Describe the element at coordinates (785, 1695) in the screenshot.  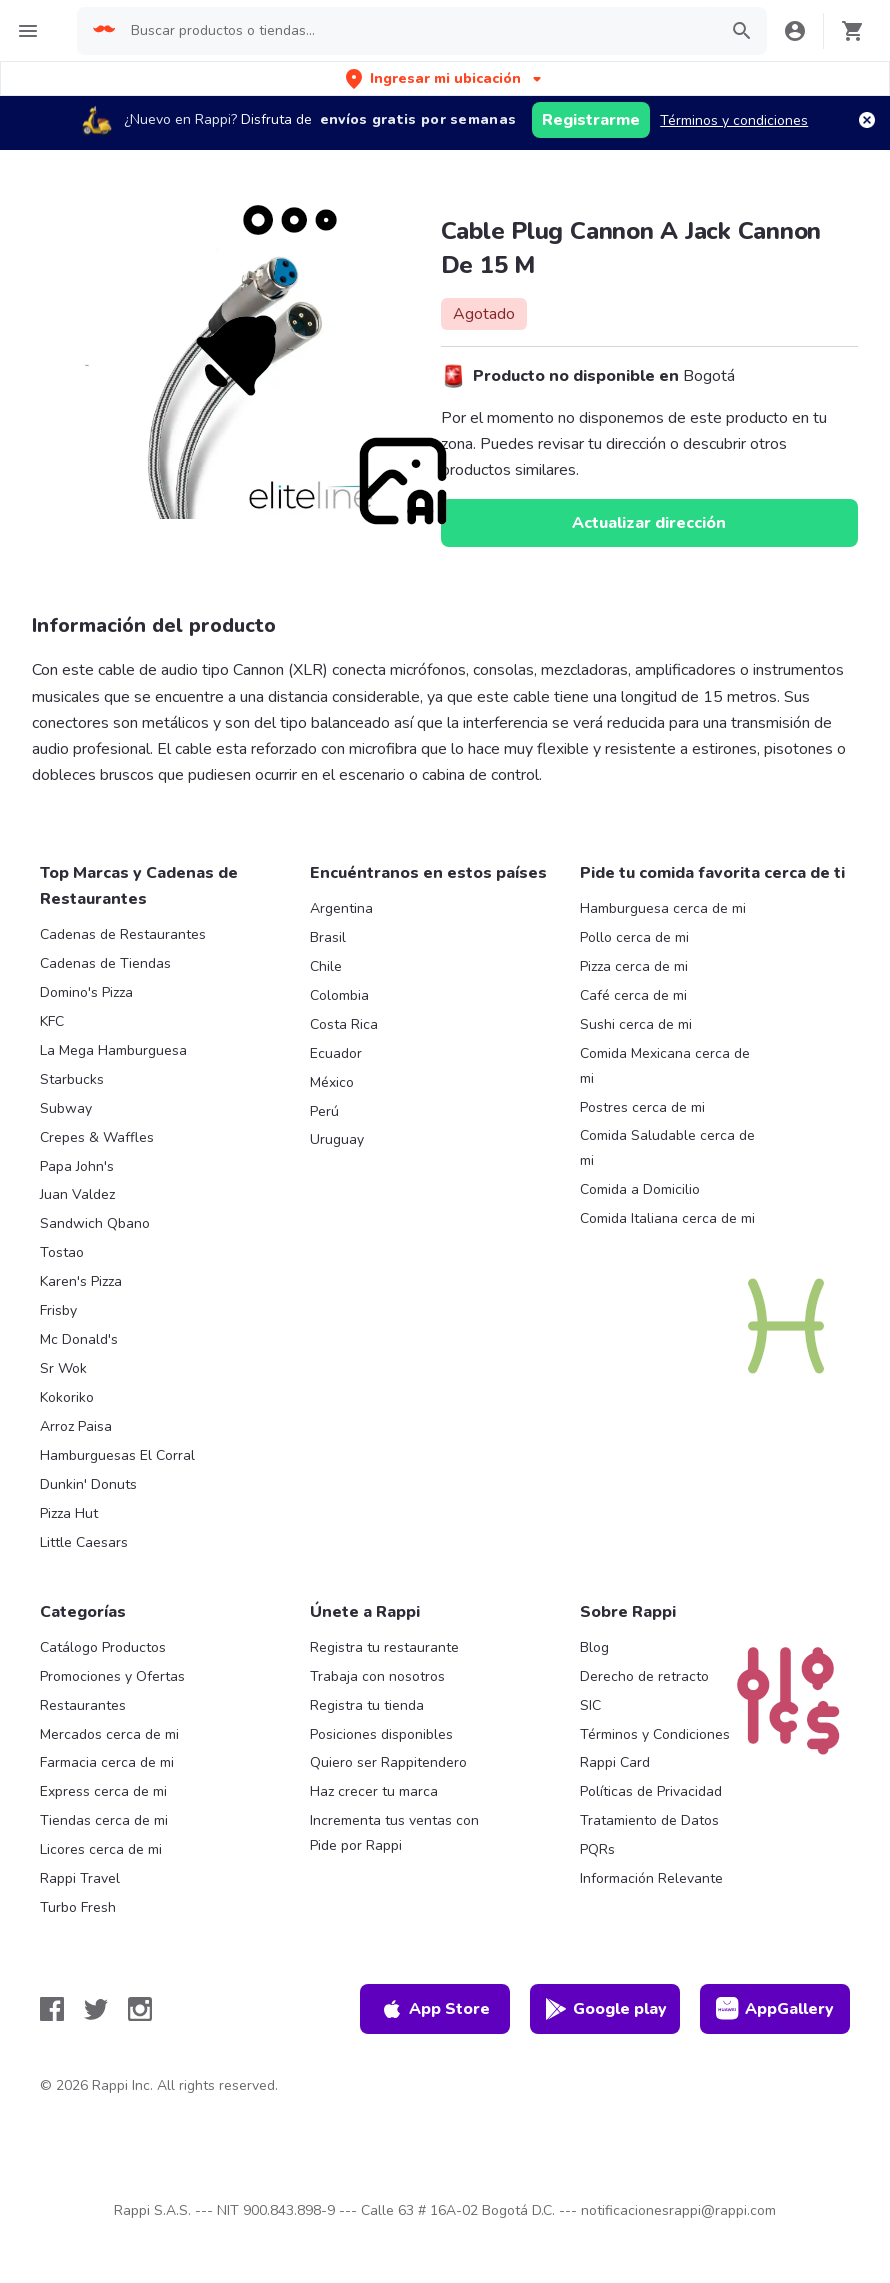
I see `adjust pricing or cost settings` at that location.